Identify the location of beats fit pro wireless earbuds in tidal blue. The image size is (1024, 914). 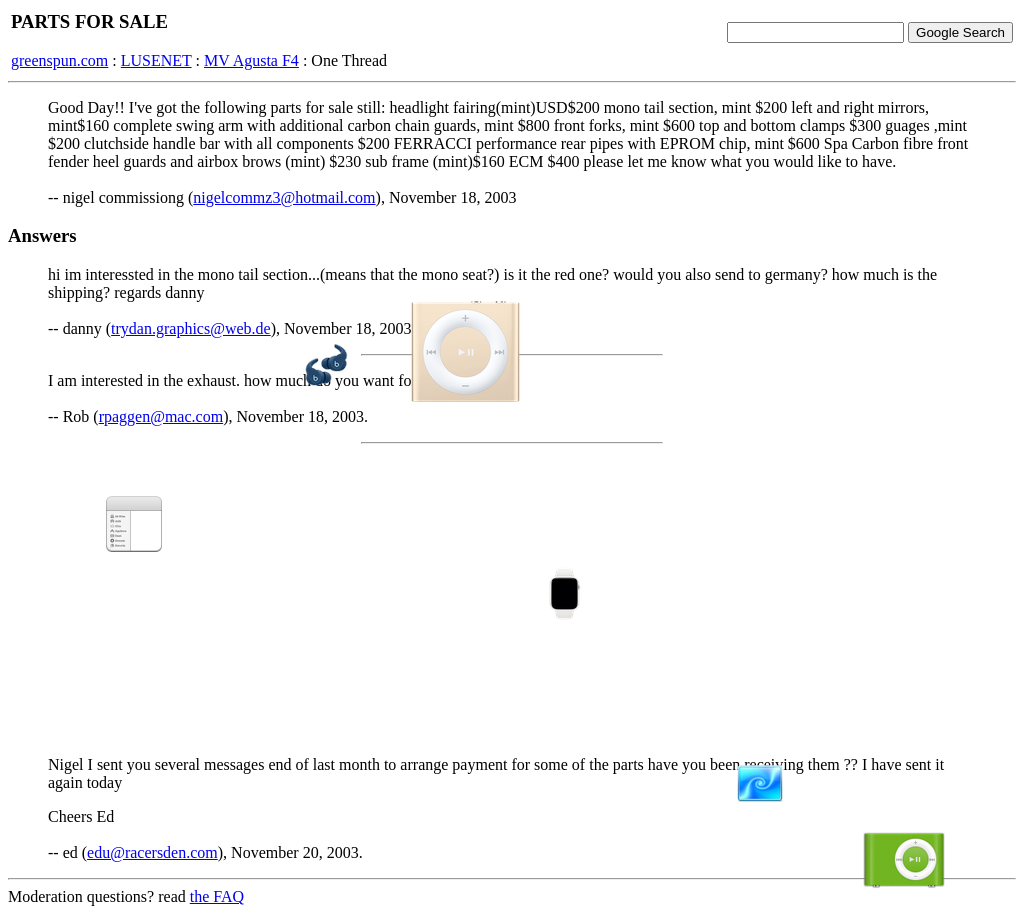
(326, 365).